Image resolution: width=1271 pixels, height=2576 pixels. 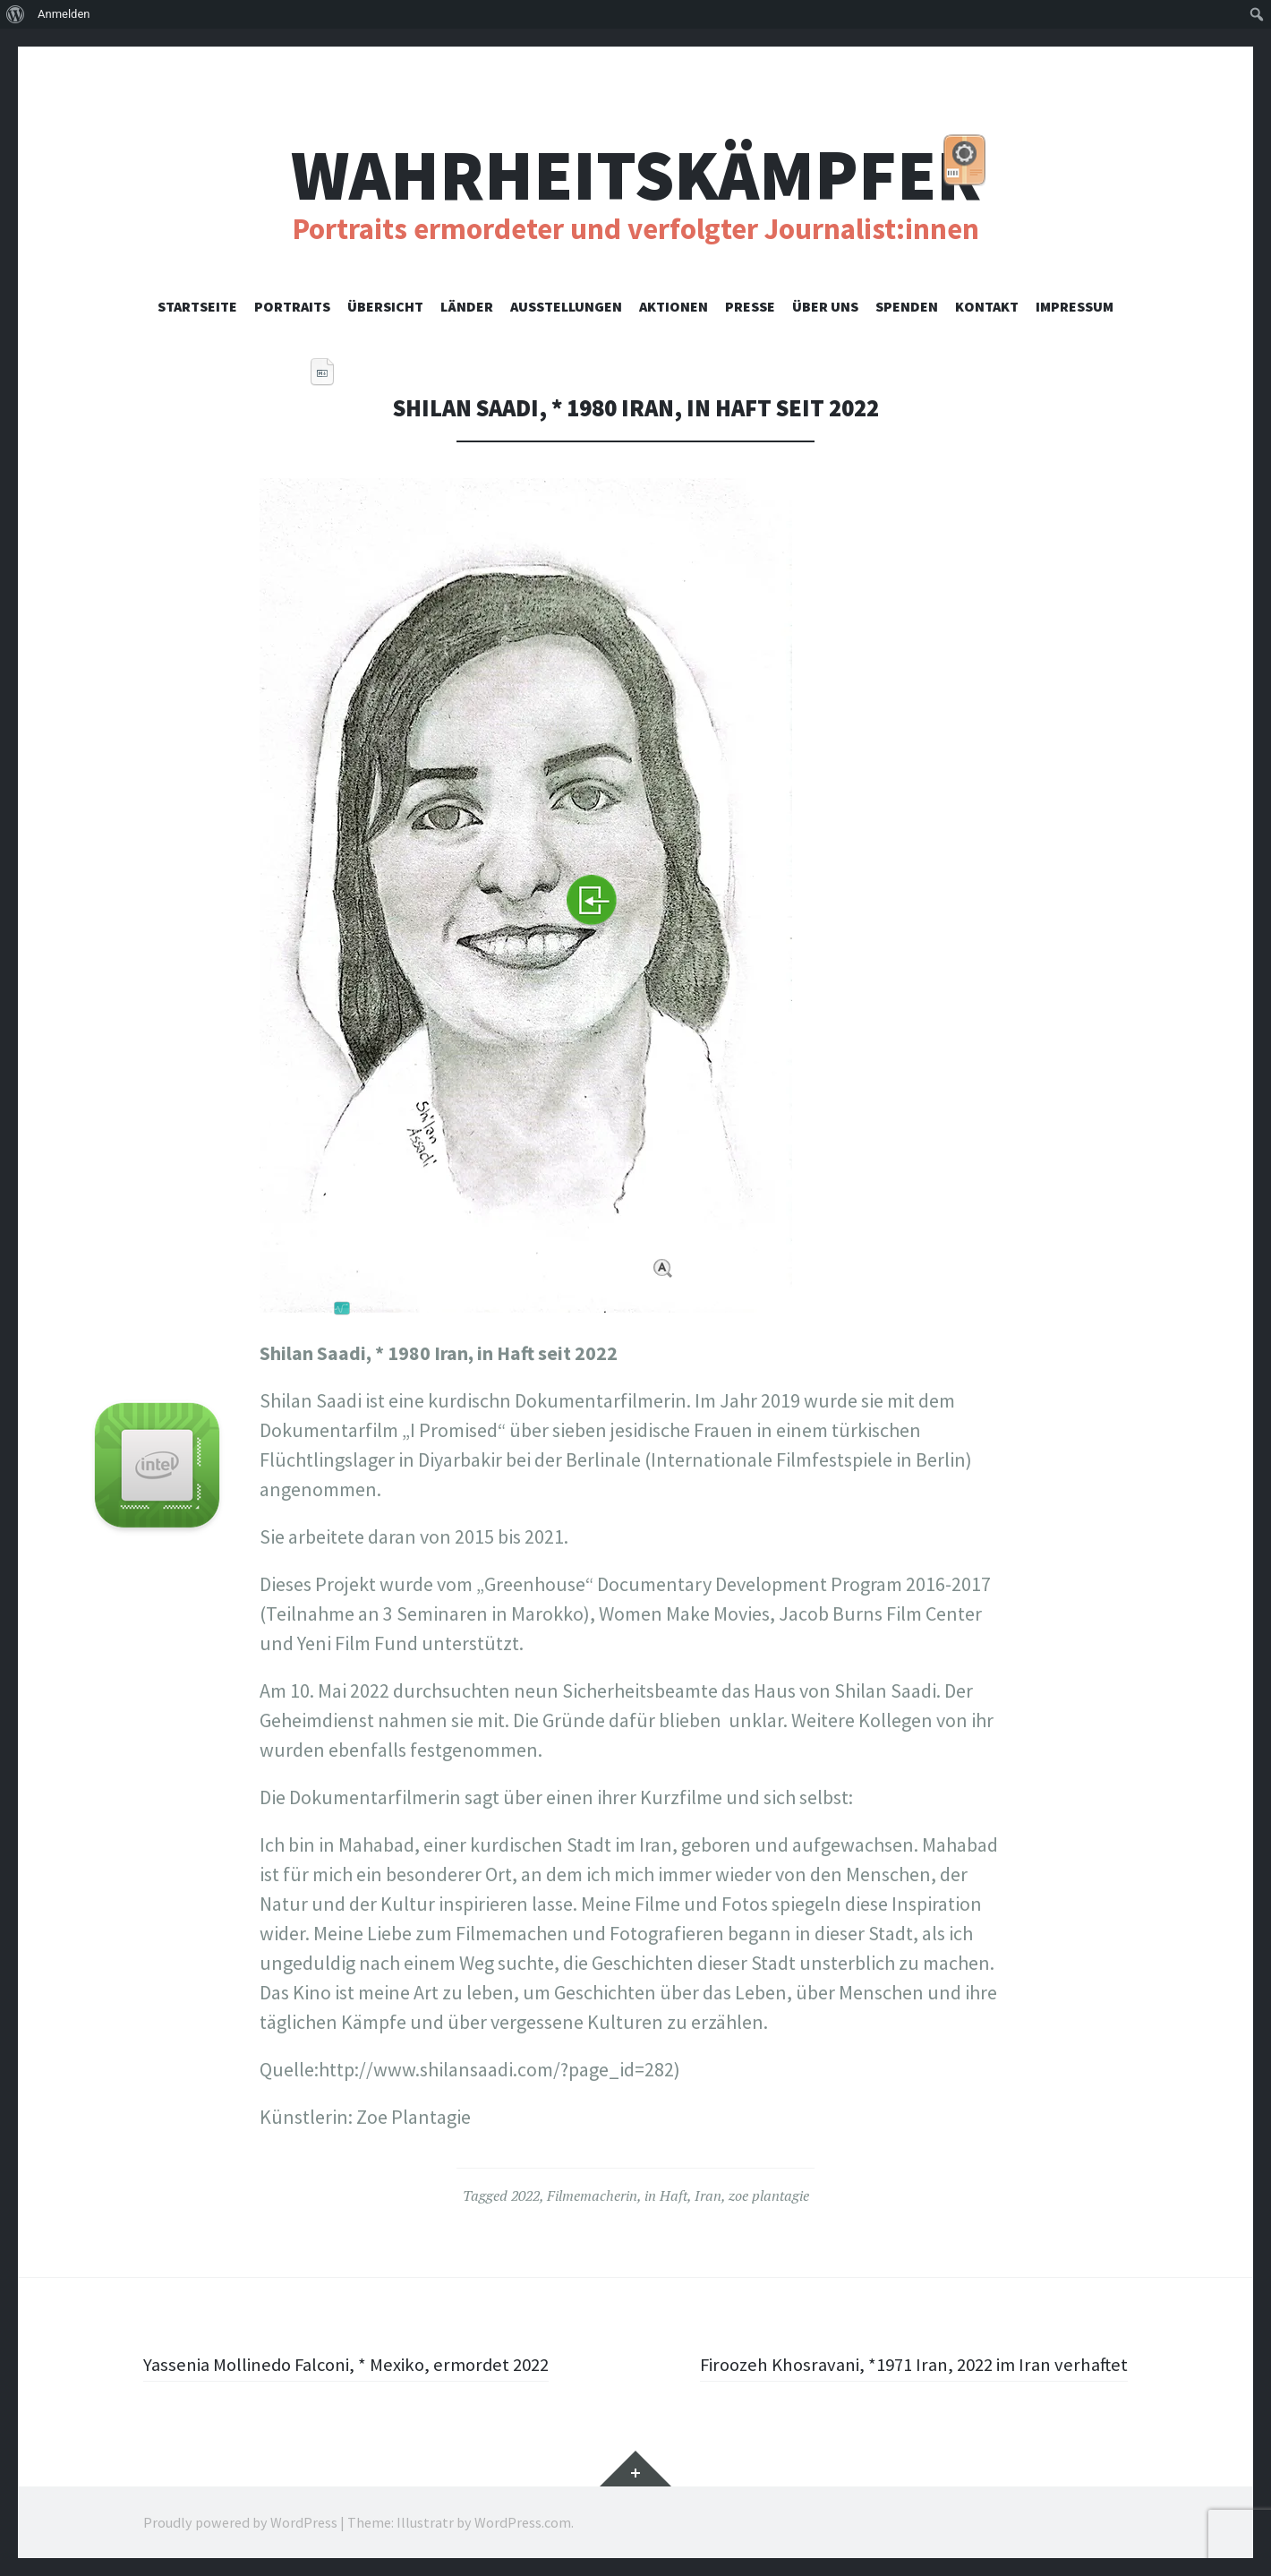 What do you see at coordinates (592, 900) in the screenshot?
I see `log out of the current session` at bounding box center [592, 900].